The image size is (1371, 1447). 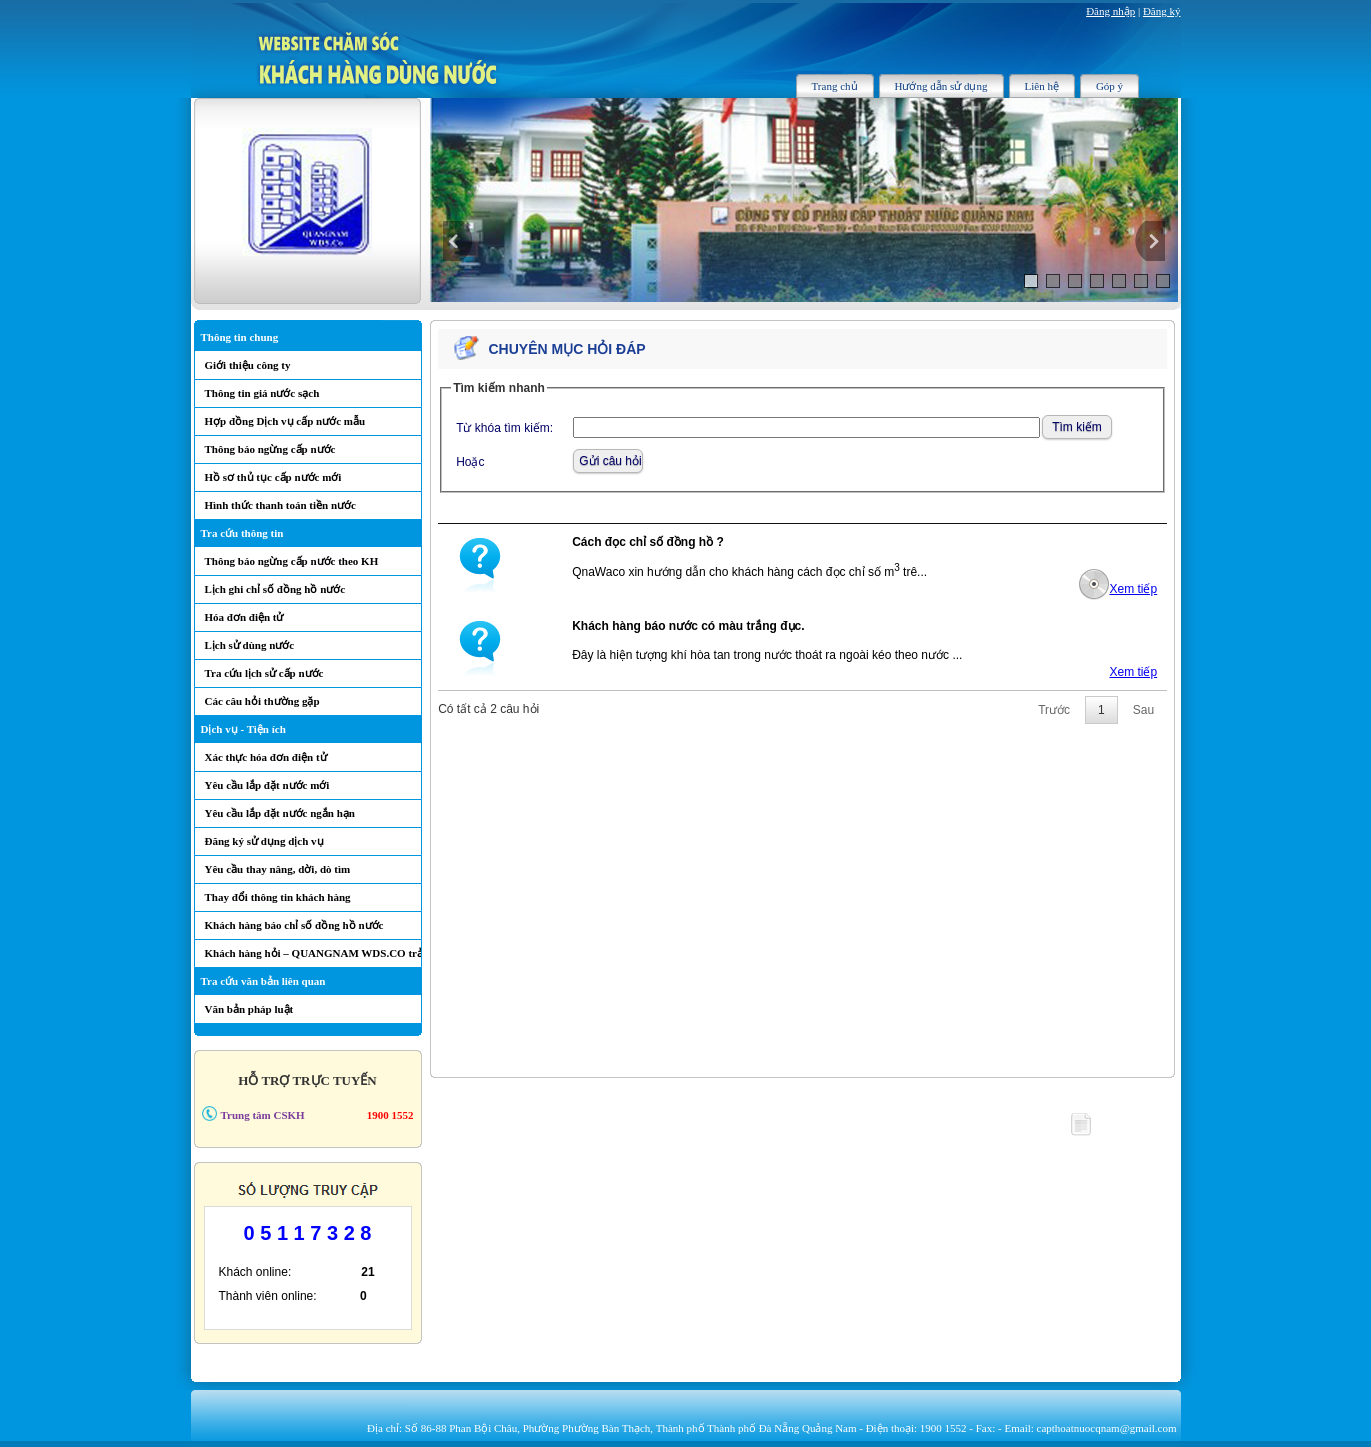 What do you see at coordinates (1094, 584) in the screenshot?
I see `indicates an audio CD is inserted in the drive` at bounding box center [1094, 584].